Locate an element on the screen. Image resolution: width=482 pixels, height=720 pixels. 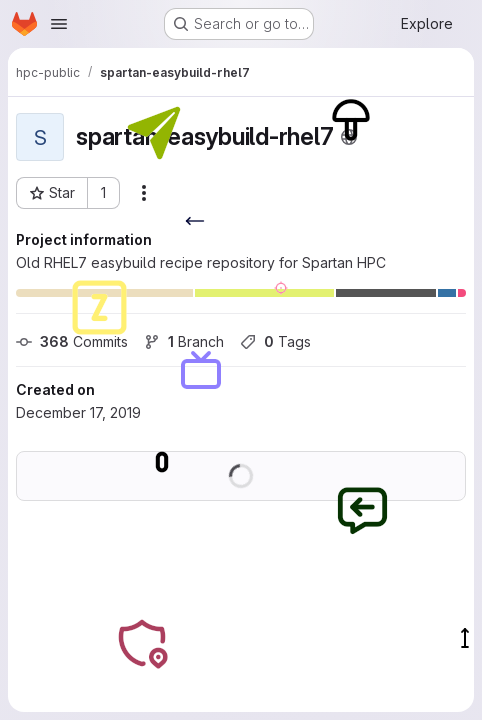
move item to the left is located at coordinates (195, 221).